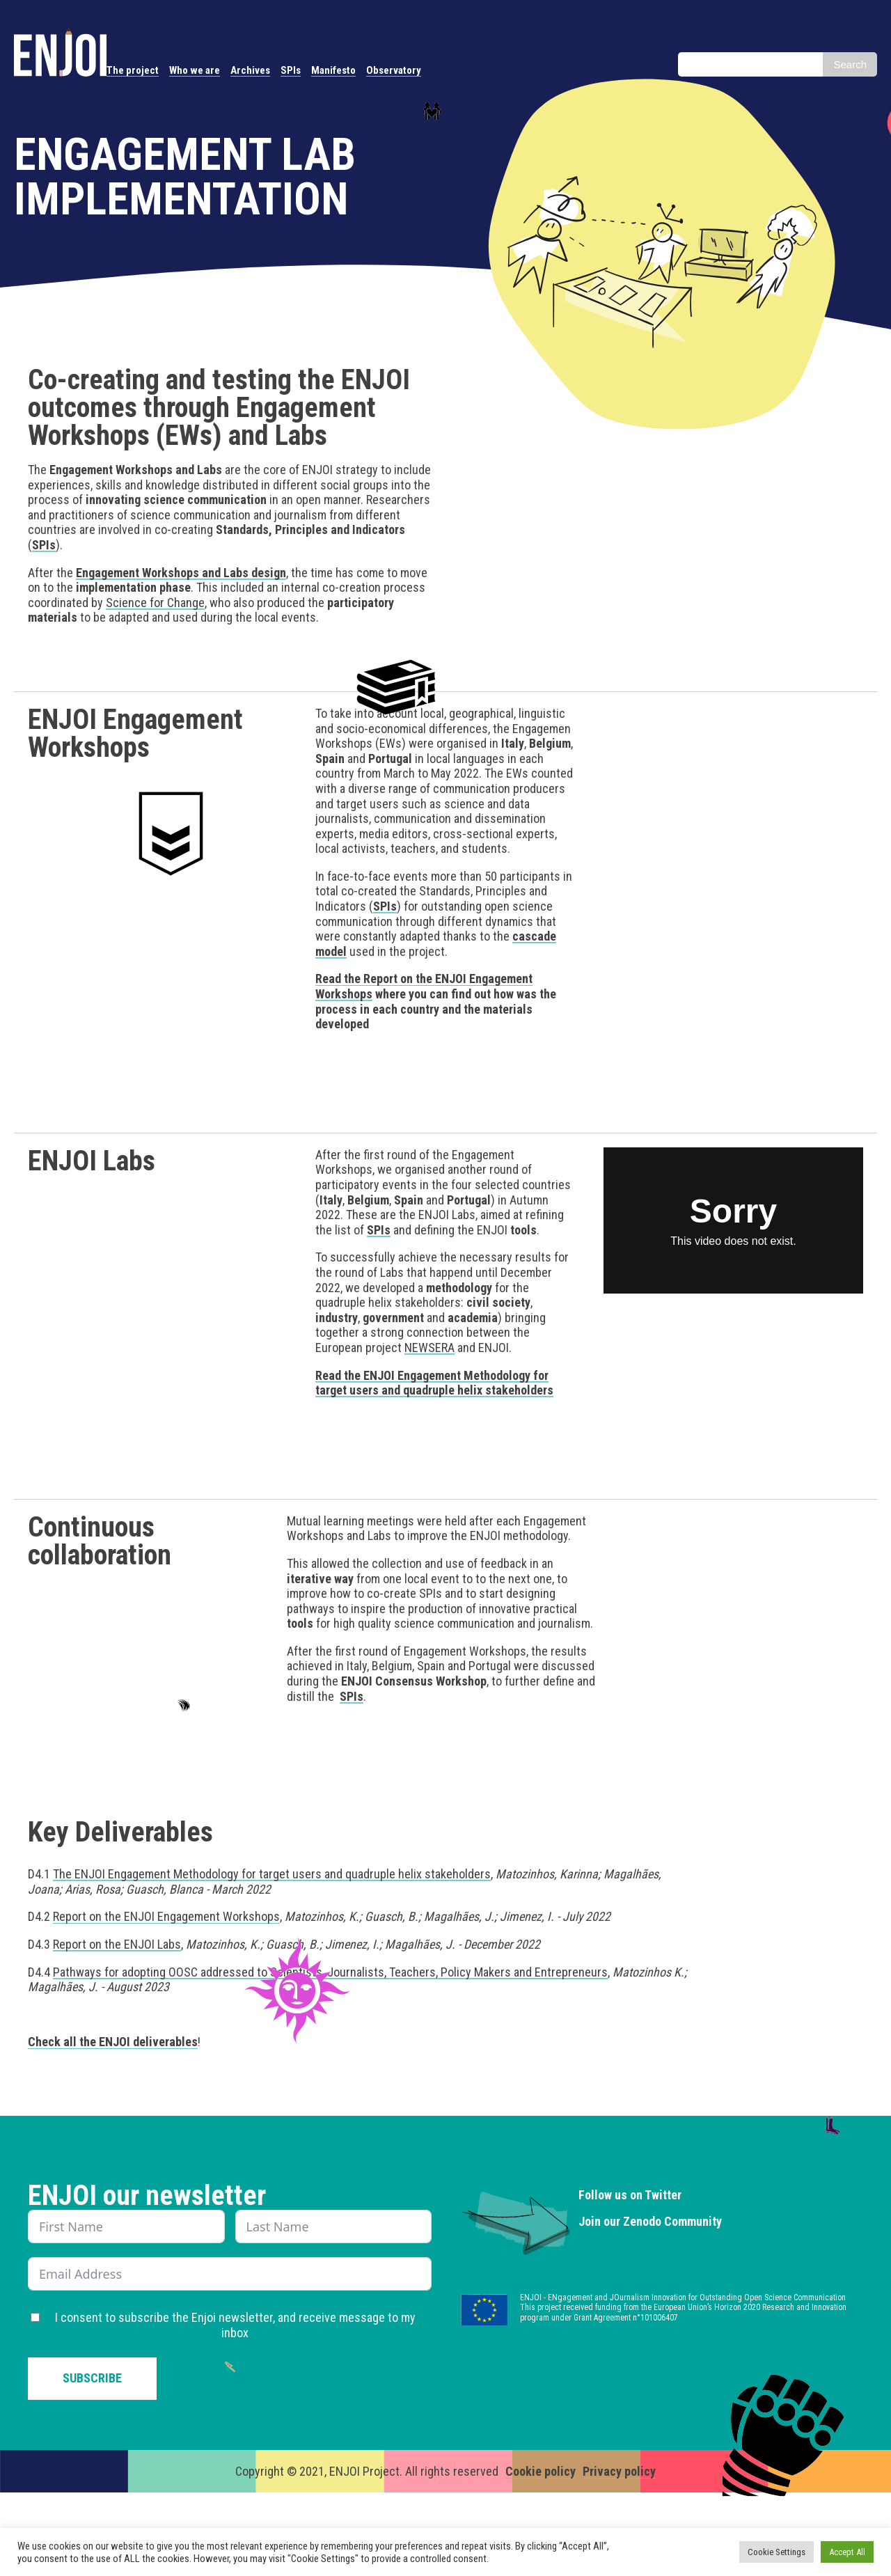  I want to click on decorative sun emblem for fantasy or medieval-themed game interface, so click(297, 1990).